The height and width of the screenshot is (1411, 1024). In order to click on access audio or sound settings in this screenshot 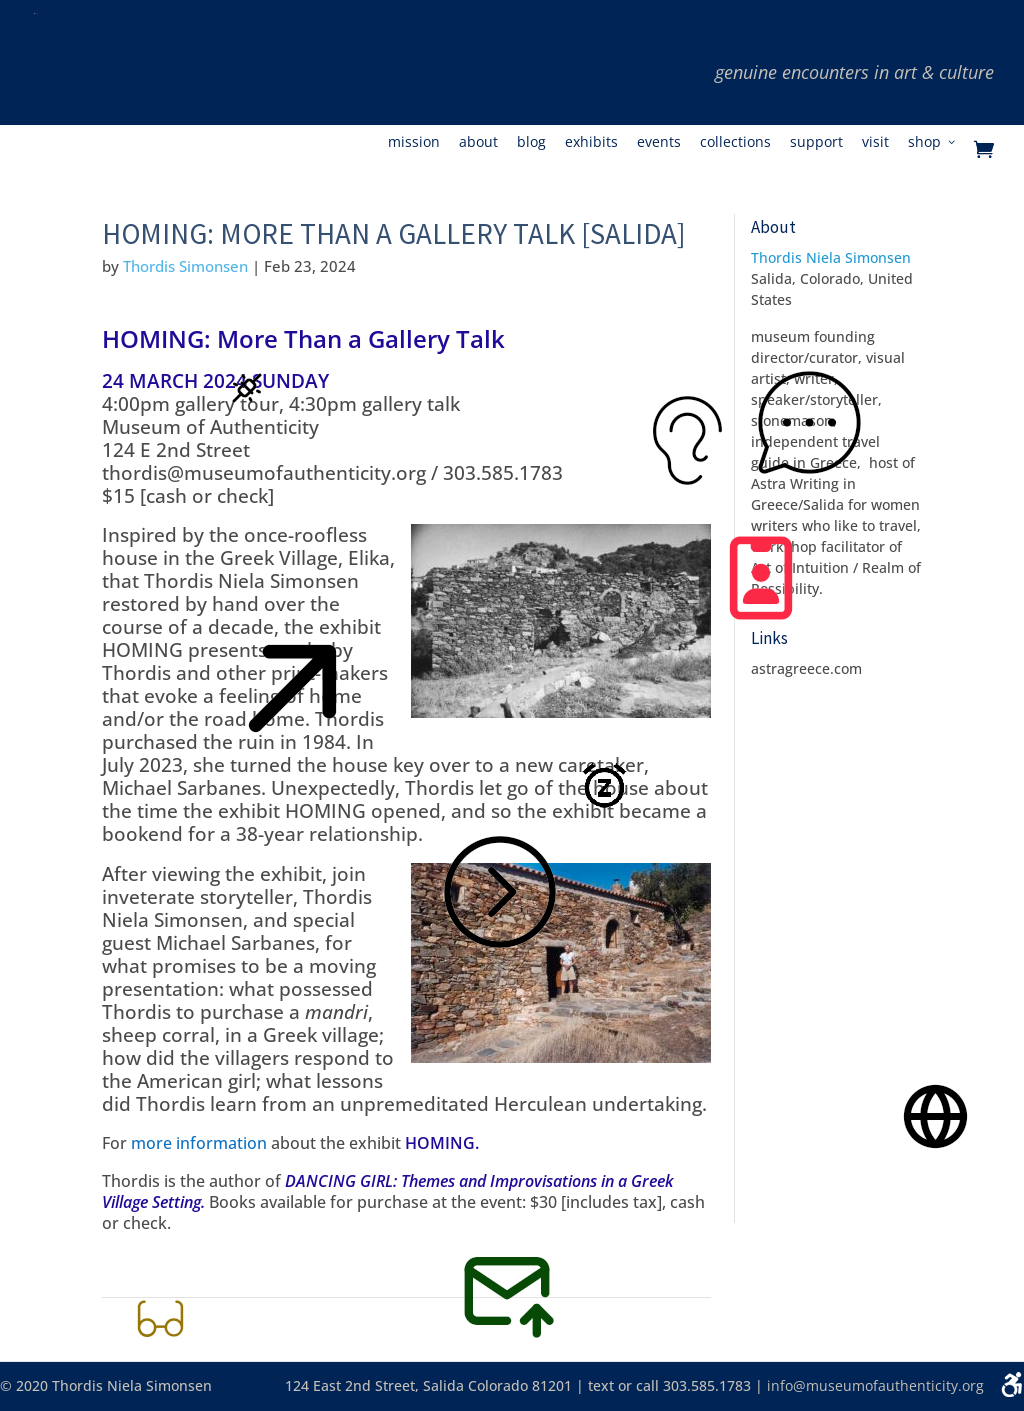, I will do `click(687, 440)`.